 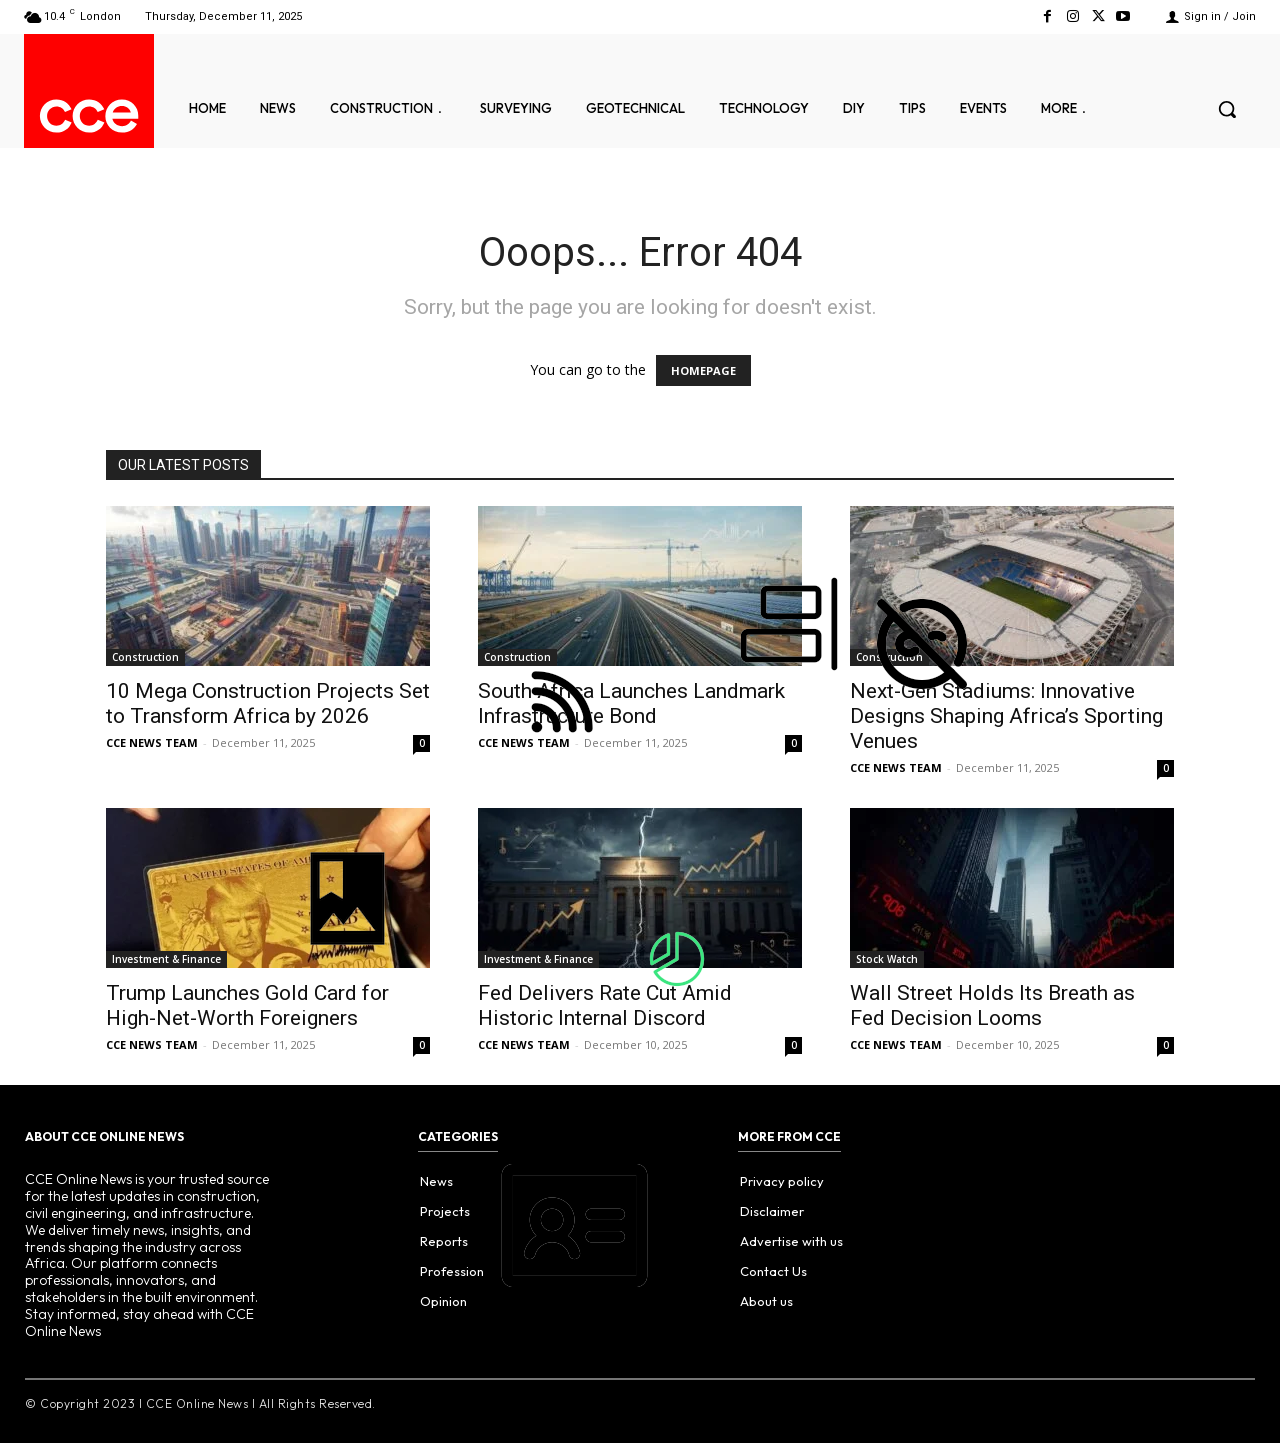 What do you see at coordinates (791, 624) in the screenshot?
I see `align text or content to the right` at bounding box center [791, 624].